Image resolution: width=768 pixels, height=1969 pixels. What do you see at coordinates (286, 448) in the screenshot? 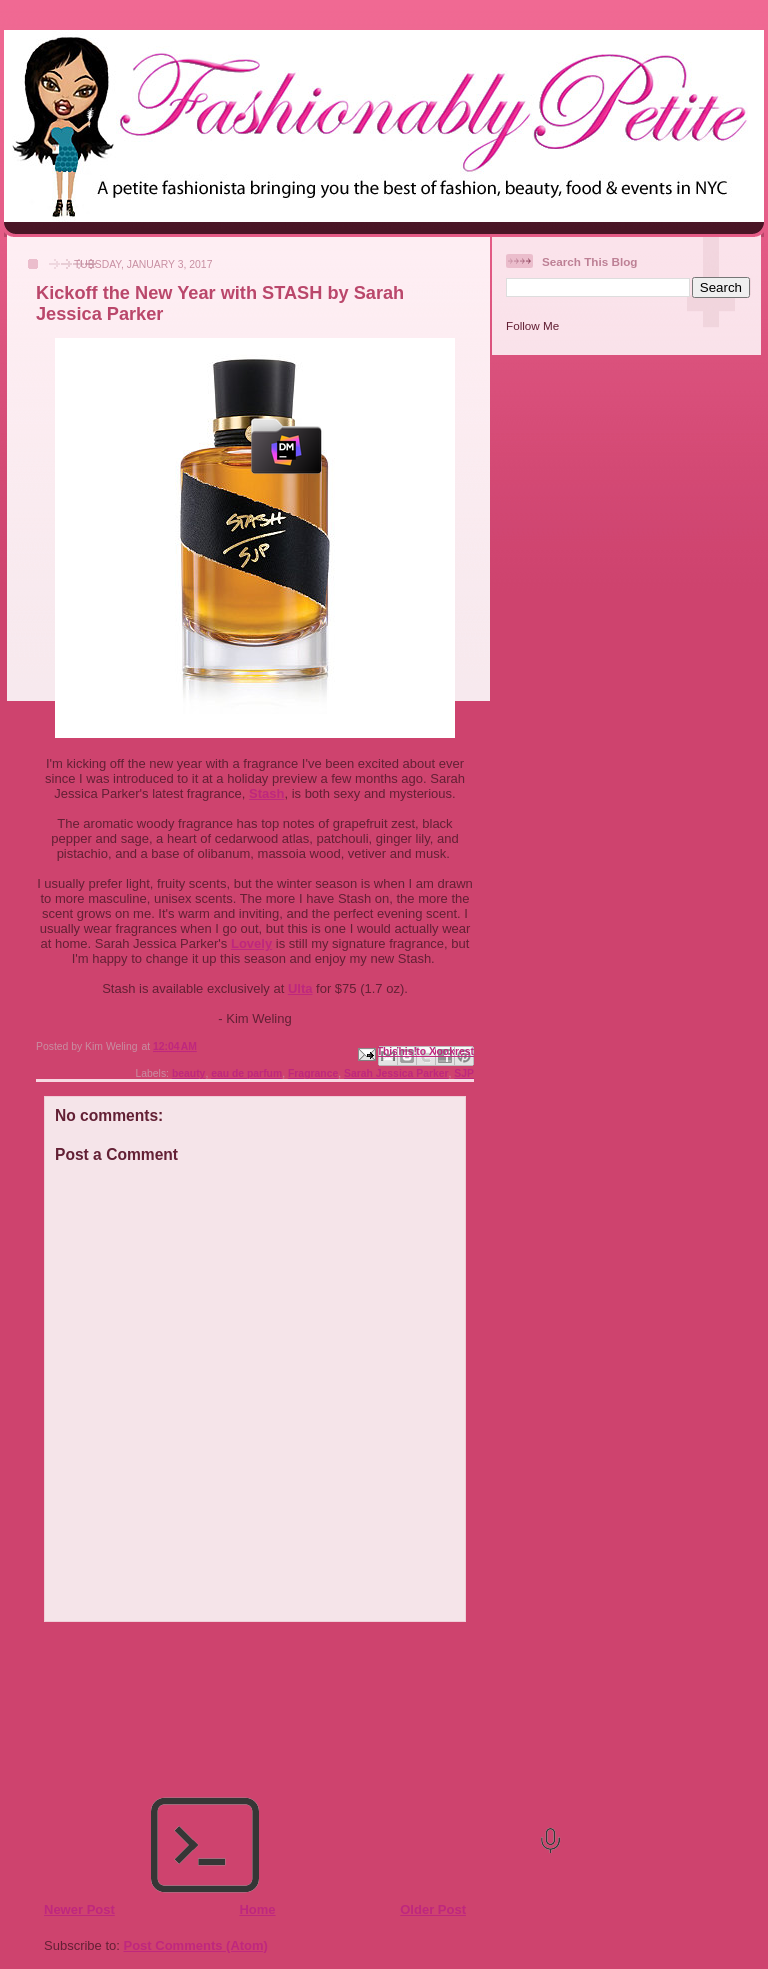
I see `open JetBrains dotMemory project folder` at bounding box center [286, 448].